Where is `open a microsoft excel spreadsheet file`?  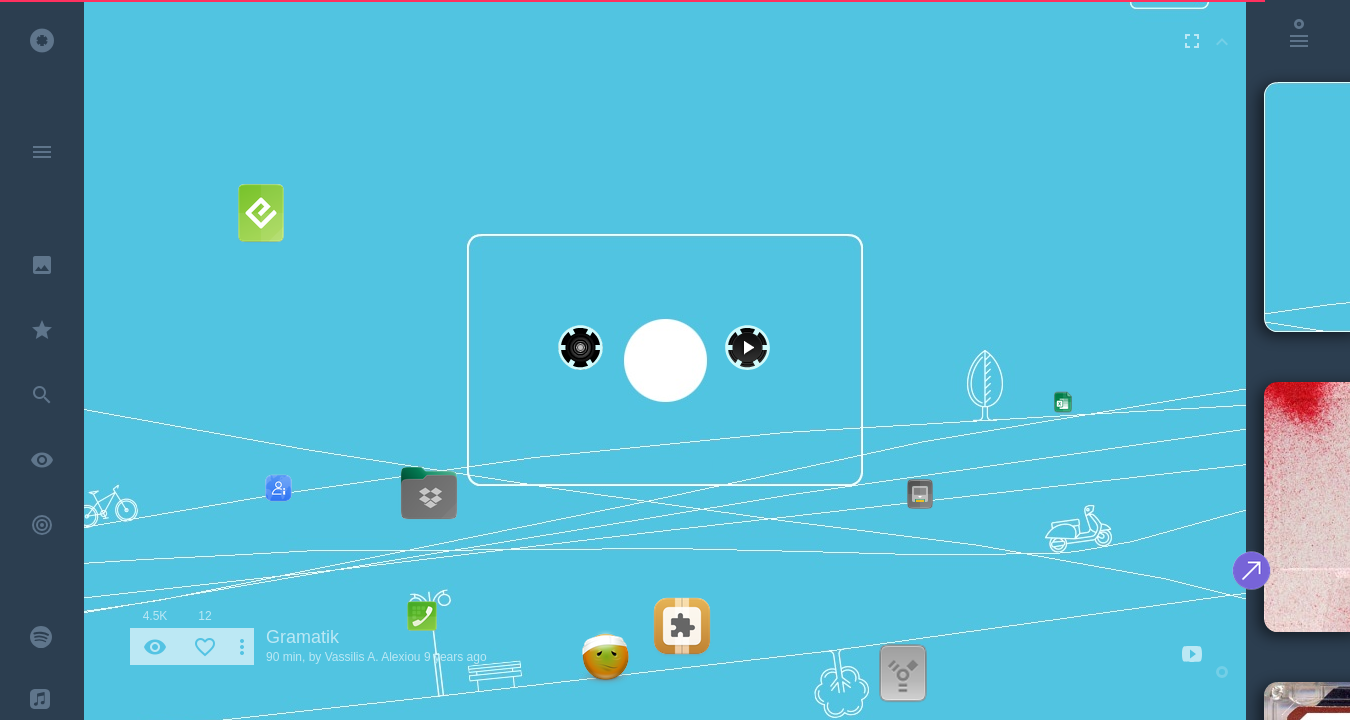
open a microsoft excel spreadsheet file is located at coordinates (1063, 402).